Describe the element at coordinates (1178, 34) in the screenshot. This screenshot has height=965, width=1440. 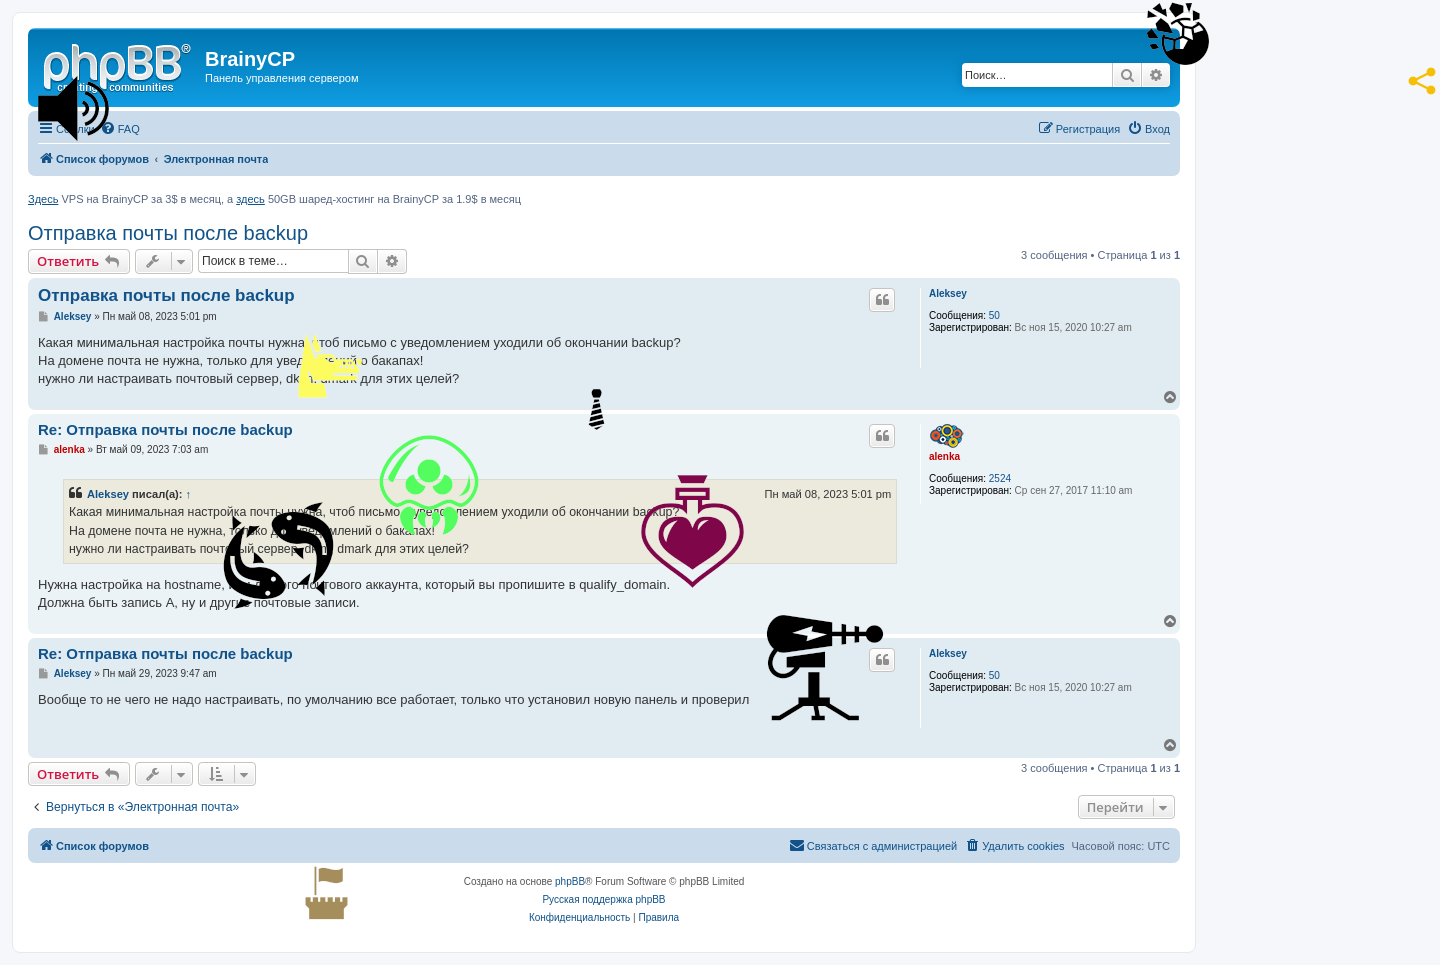
I see `indicates a destructible object or breakable item` at that location.